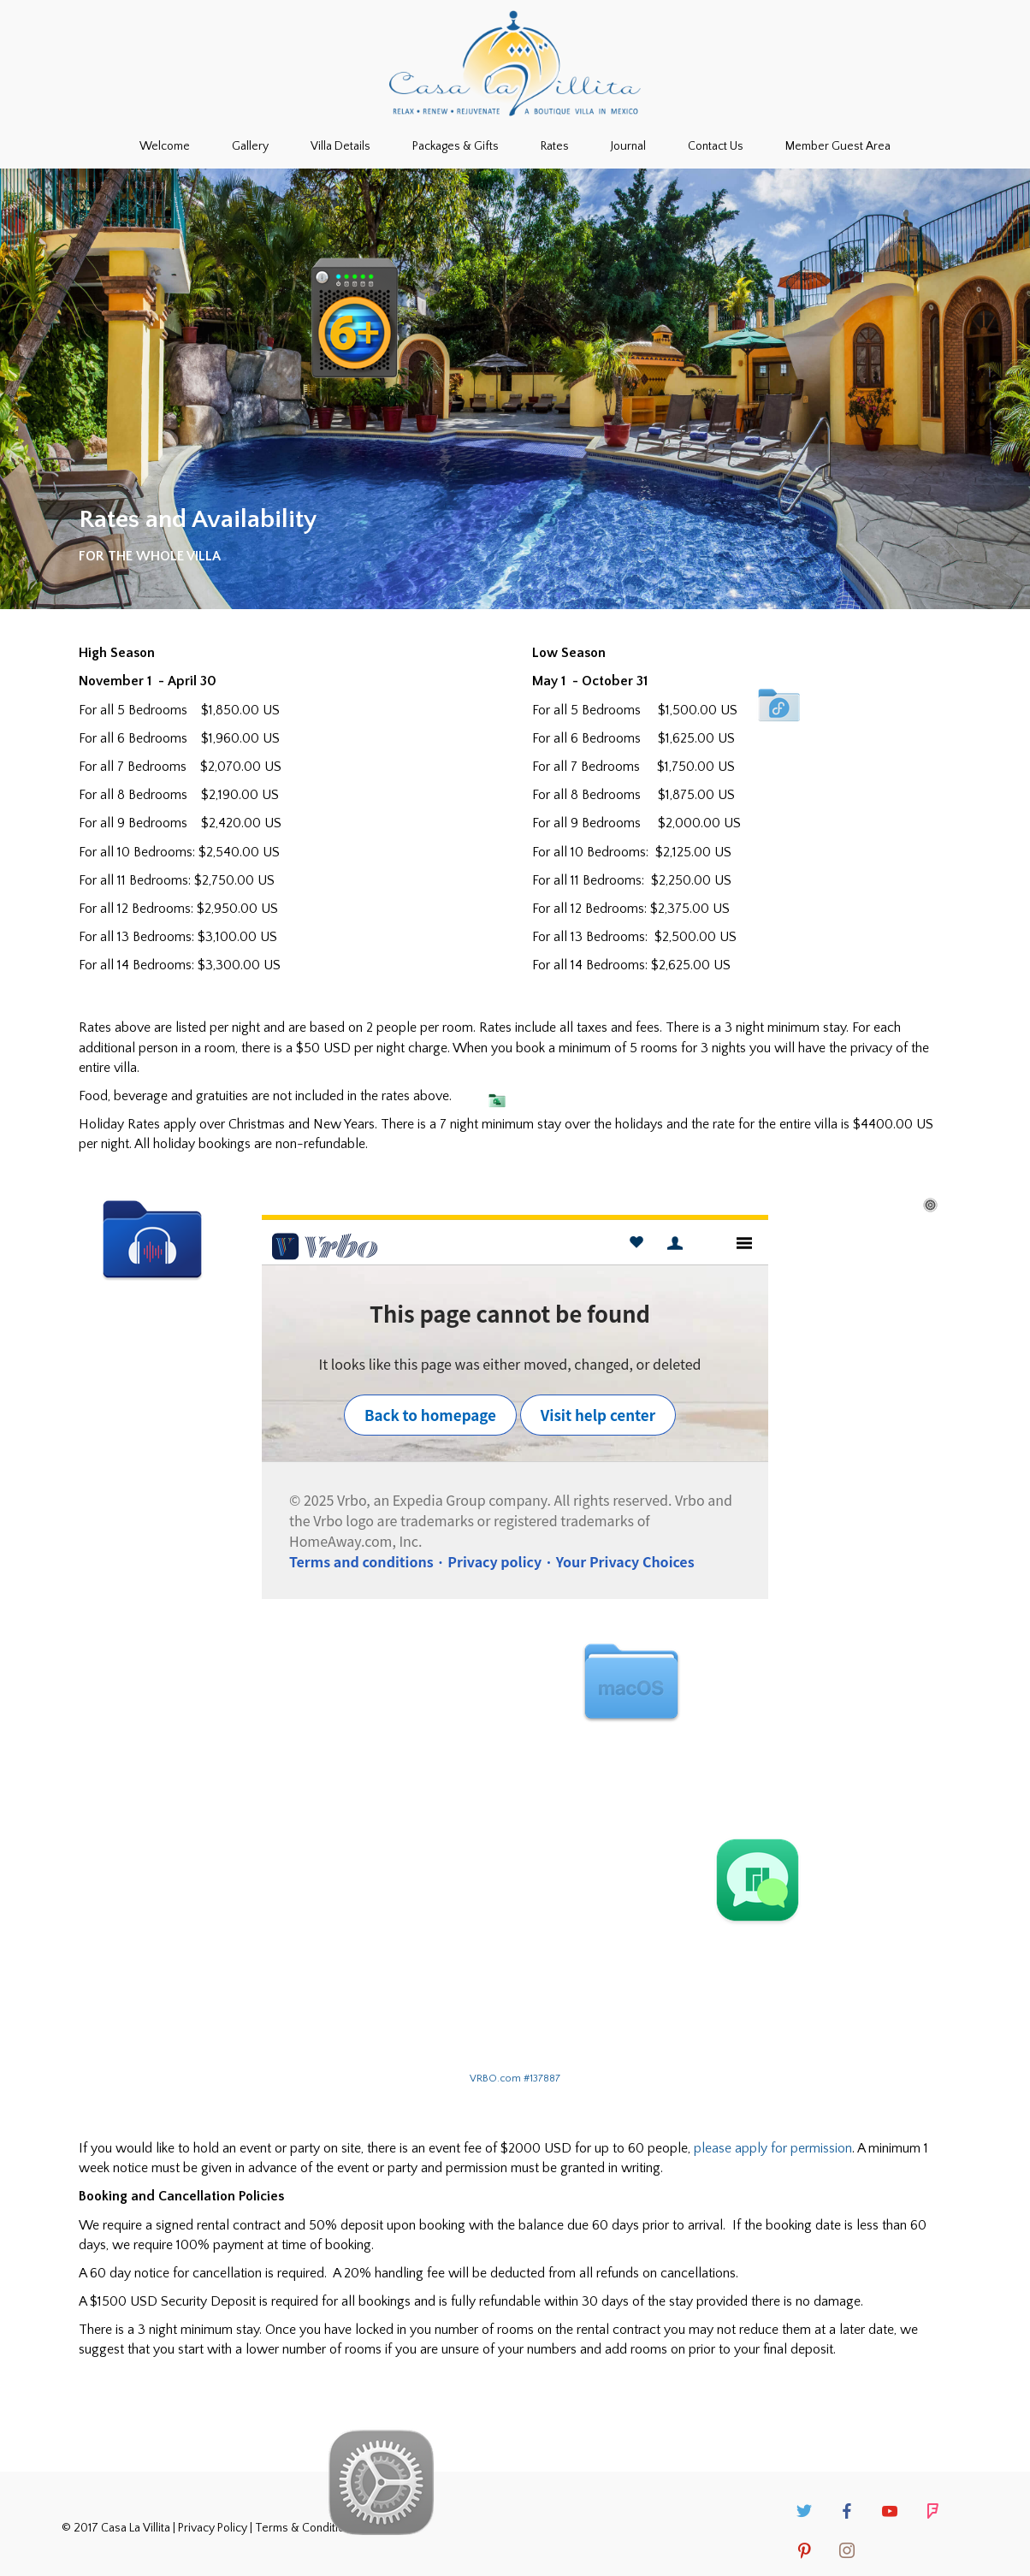  What do you see at coordinates (930, 1205) in the screenshot?
I see `view or edit document properties` at bounding box center [930, 1205].